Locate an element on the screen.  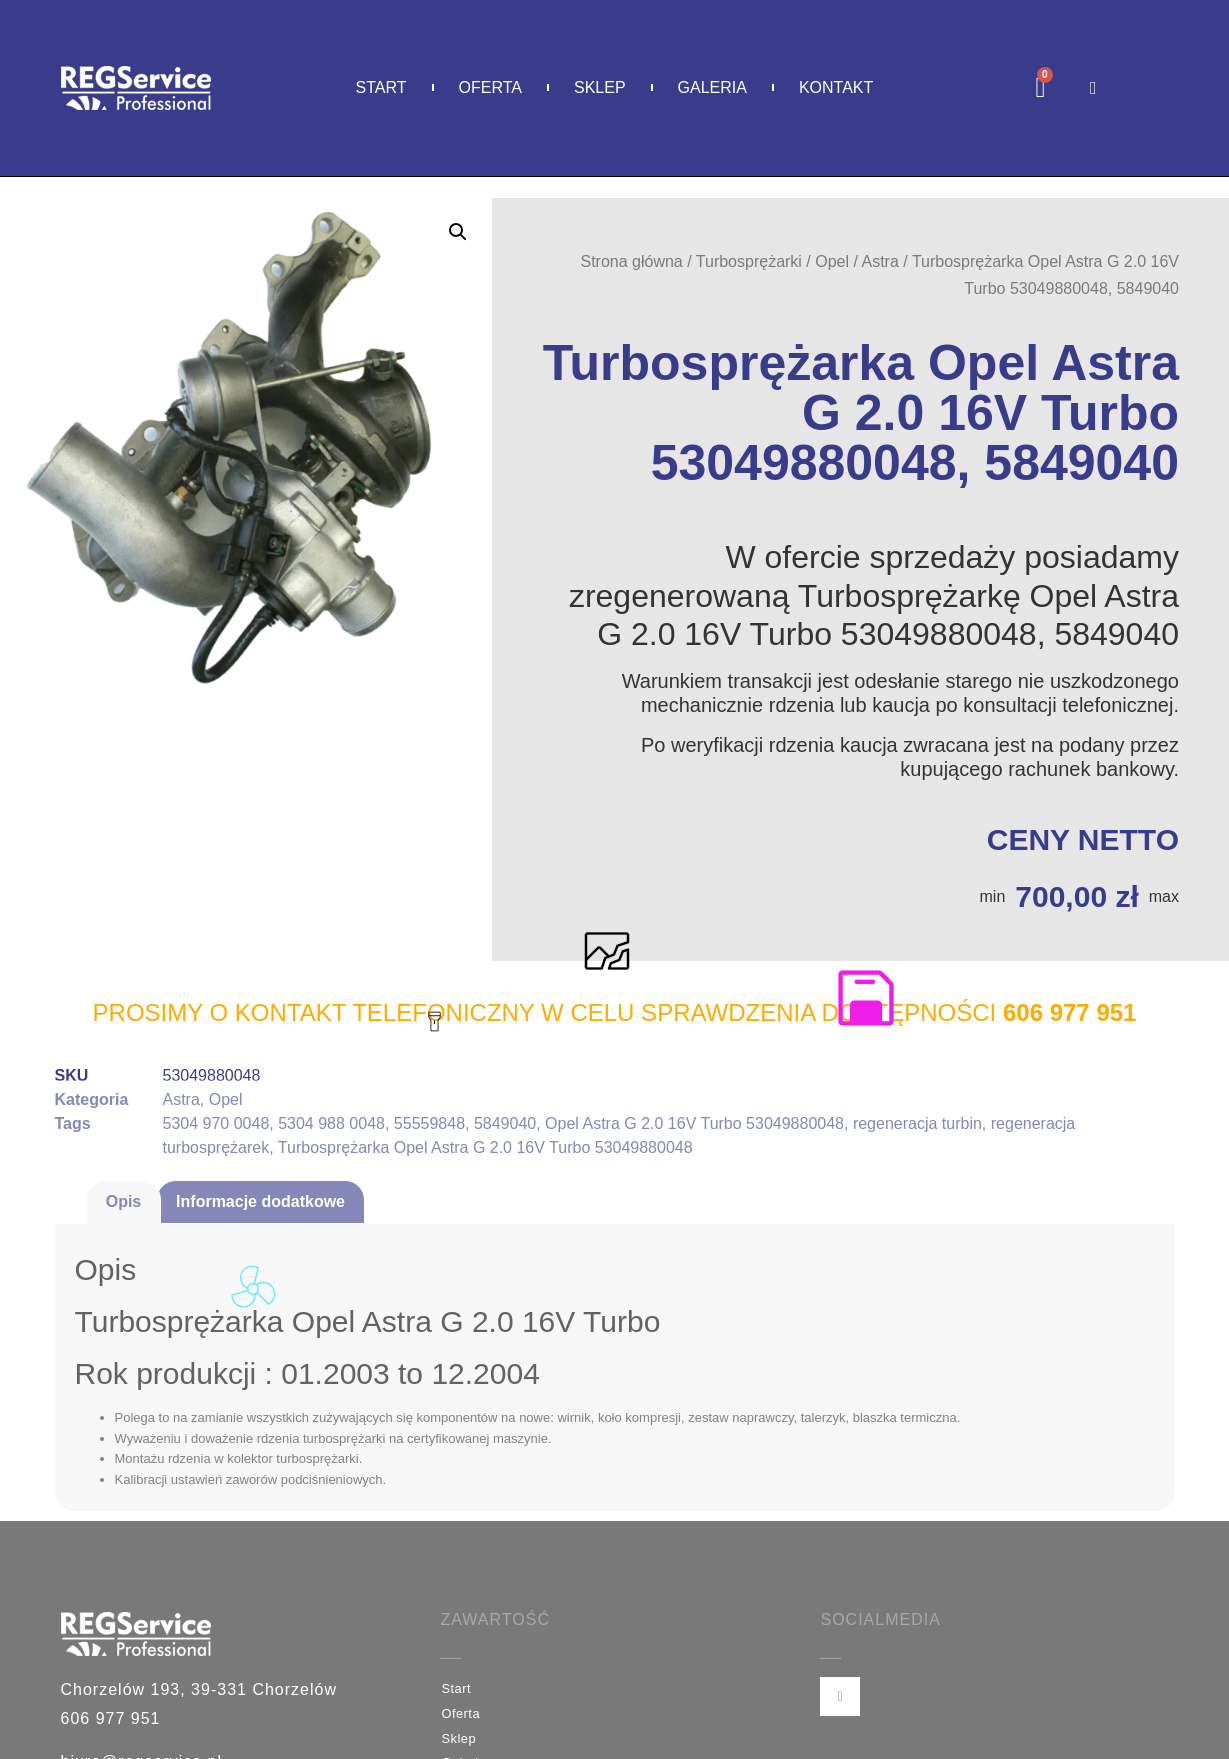
adjust fan or ventilation settings is located at coordinates (253, 1289).